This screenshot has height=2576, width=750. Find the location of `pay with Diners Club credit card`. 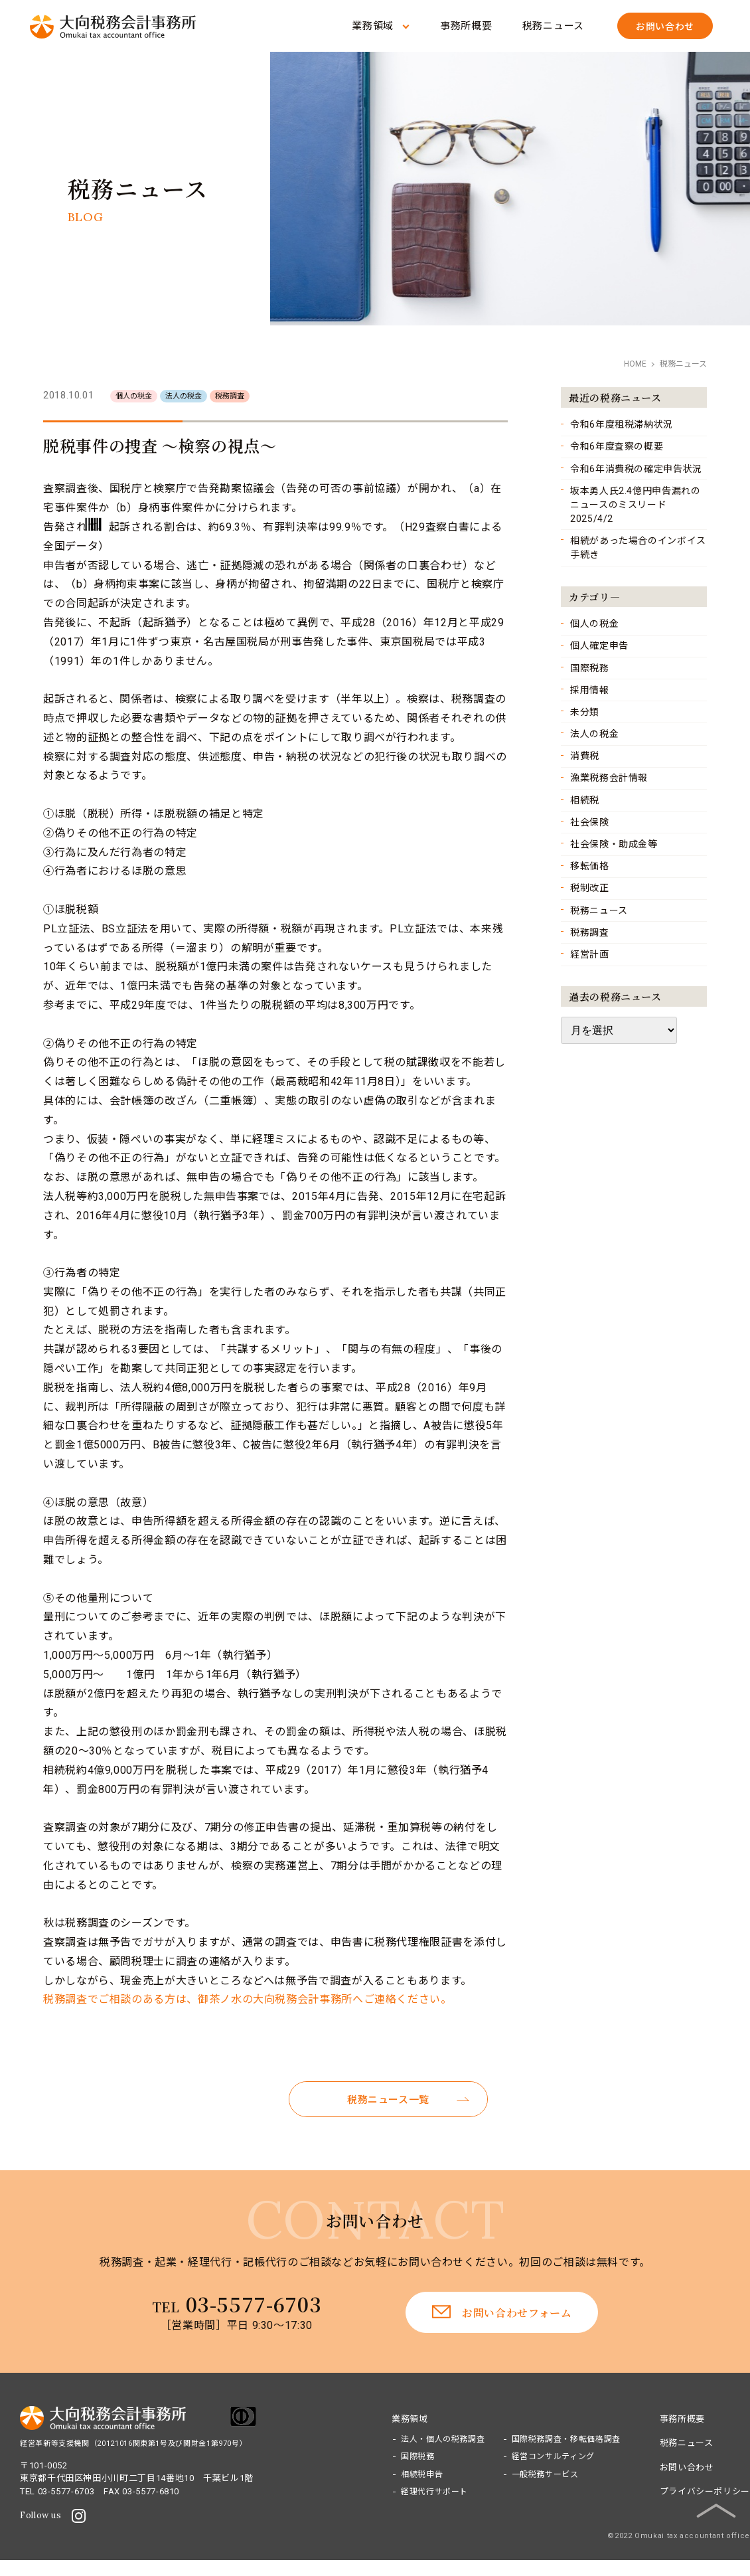

pay with Diners Club credit card is located at coordinates (243, 2416).